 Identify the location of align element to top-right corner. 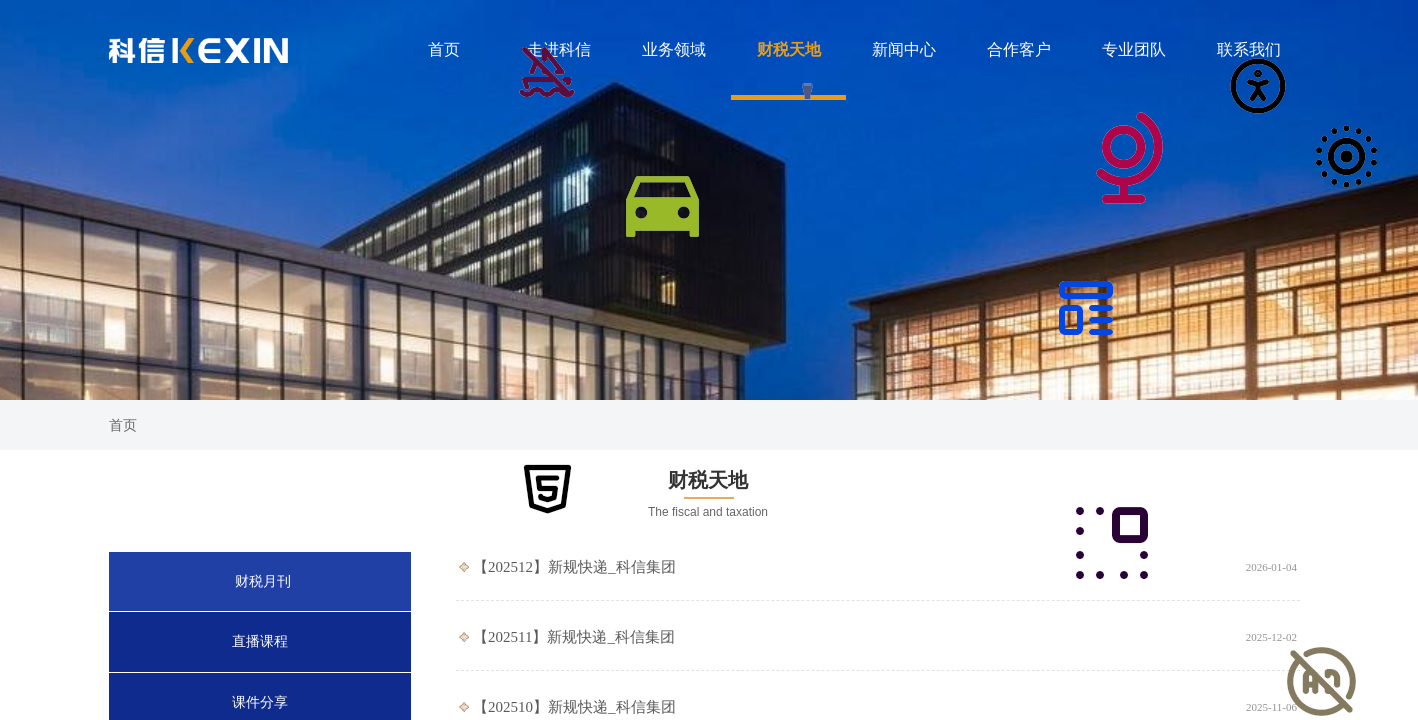
(1112, 543).